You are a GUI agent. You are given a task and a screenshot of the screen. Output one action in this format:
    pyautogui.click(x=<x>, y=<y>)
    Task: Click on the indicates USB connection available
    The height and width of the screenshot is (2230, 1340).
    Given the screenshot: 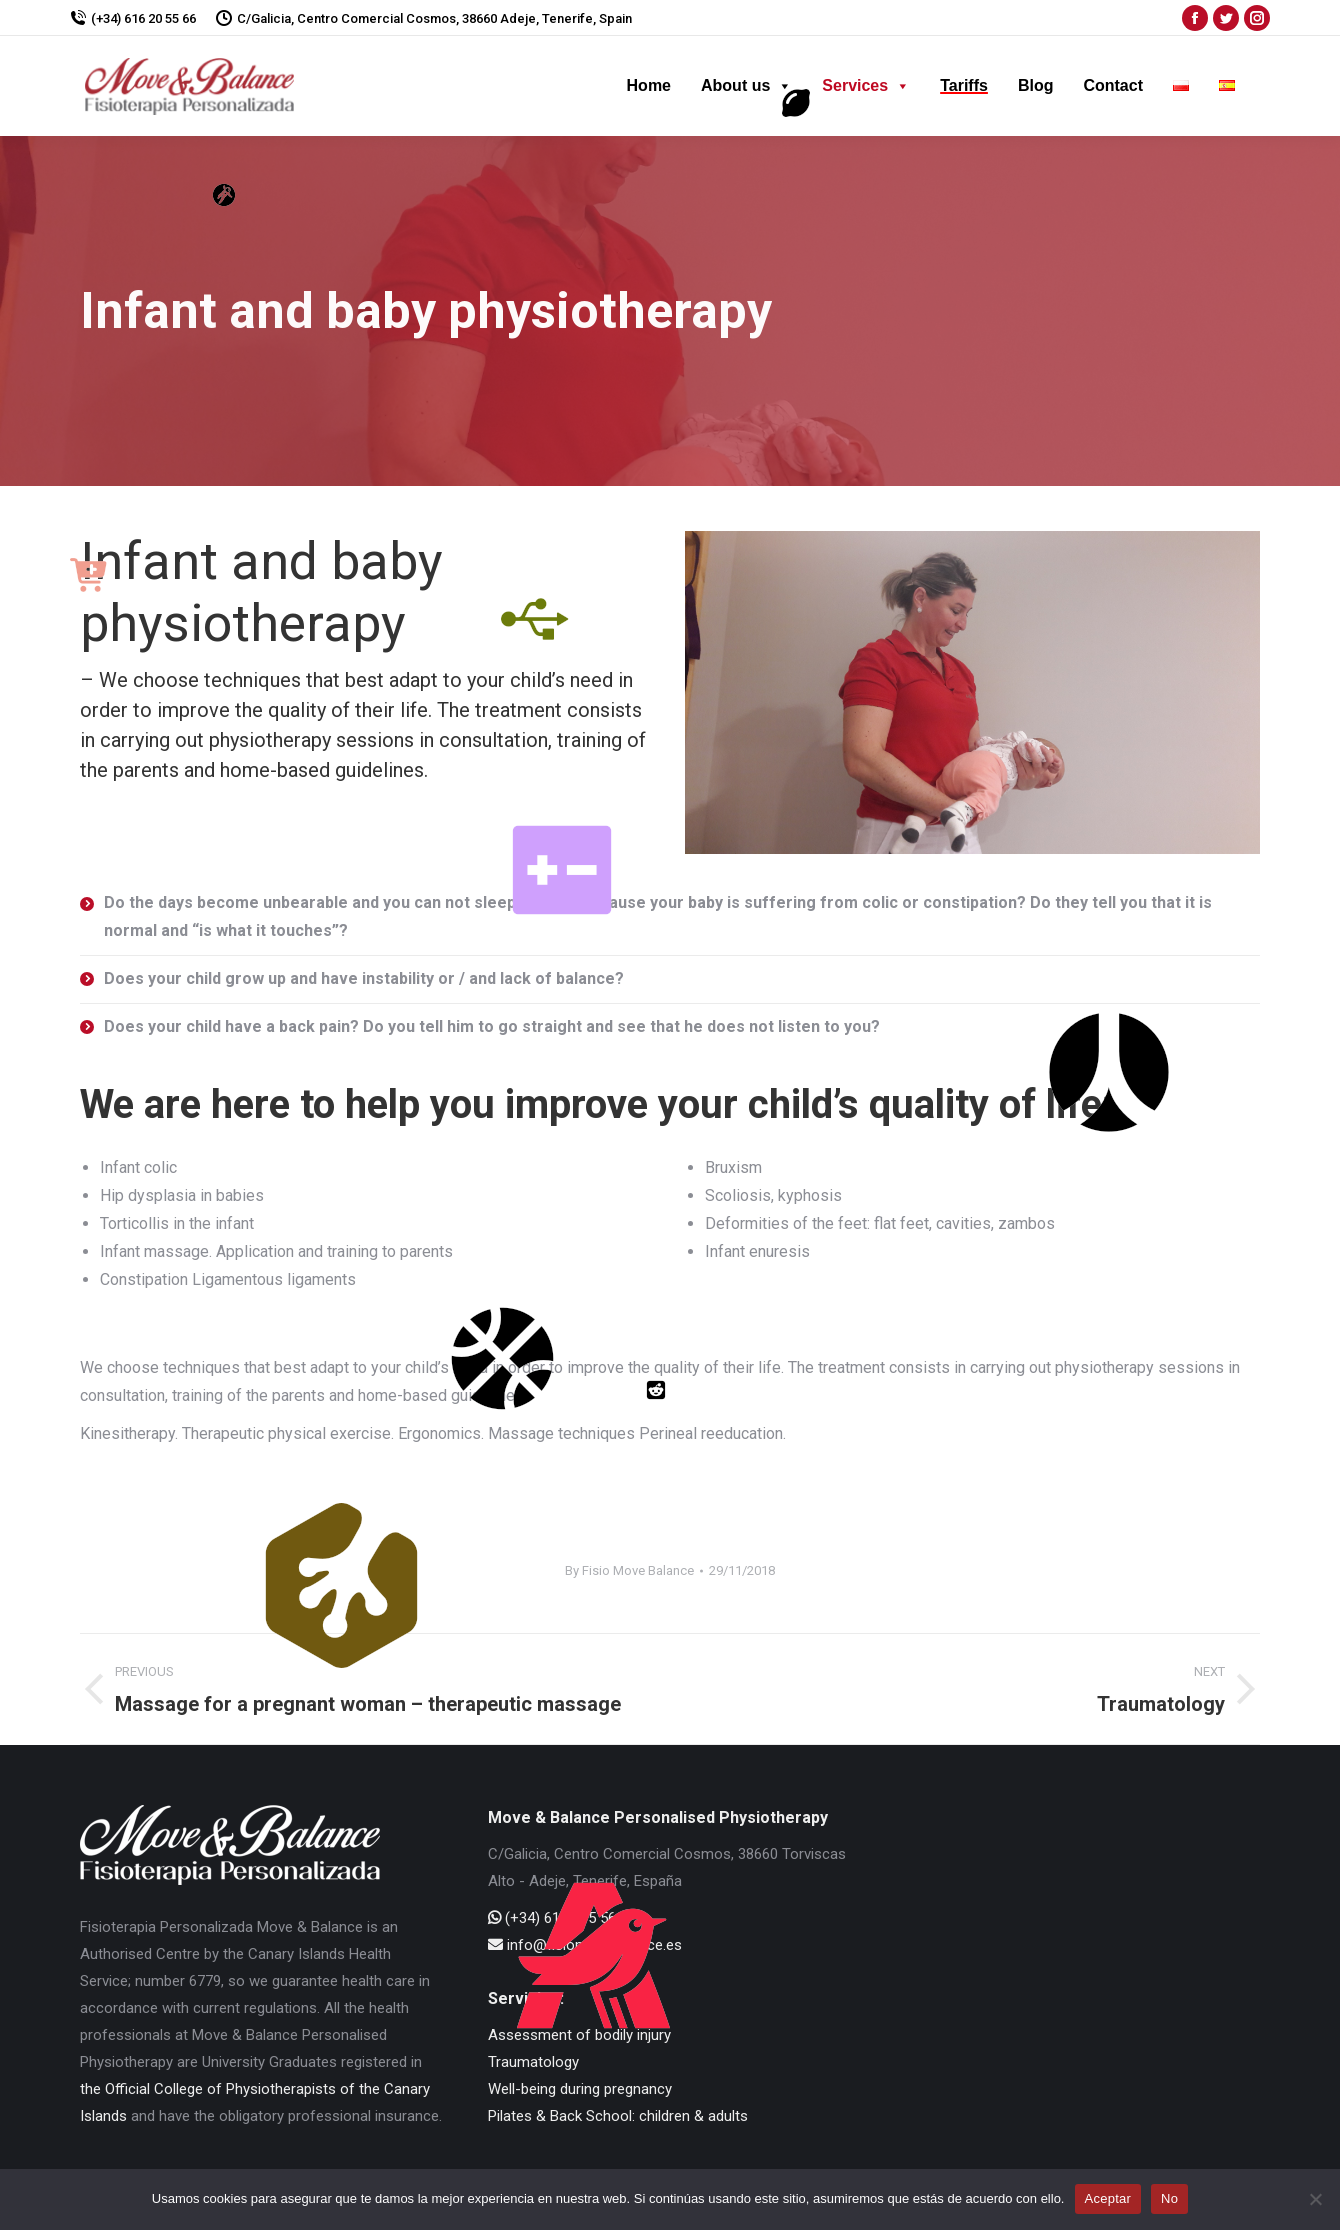 What is the action you would take?
    pyautogui.click(x=535, y=619)
    